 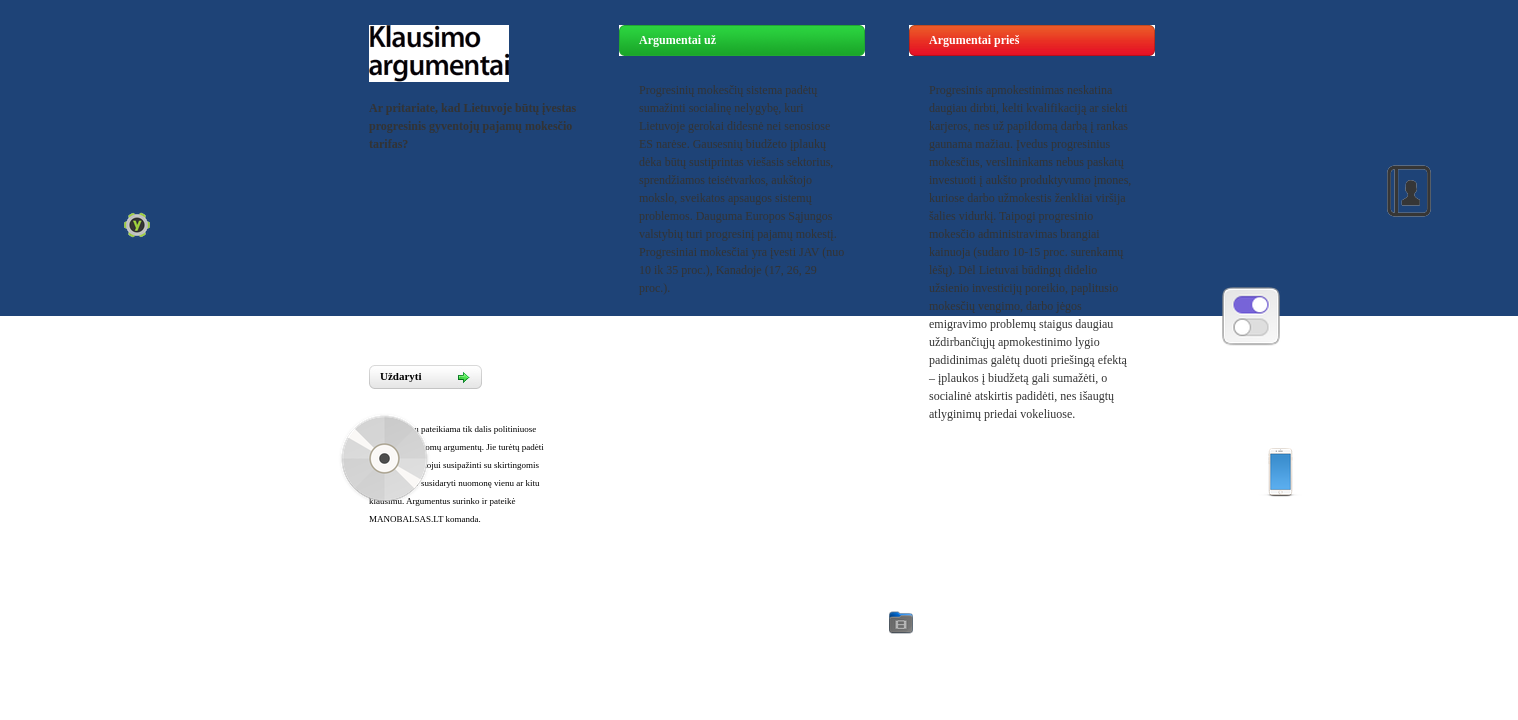 I want to click on open YubiKey Manager application, so click(x=137, y=225).